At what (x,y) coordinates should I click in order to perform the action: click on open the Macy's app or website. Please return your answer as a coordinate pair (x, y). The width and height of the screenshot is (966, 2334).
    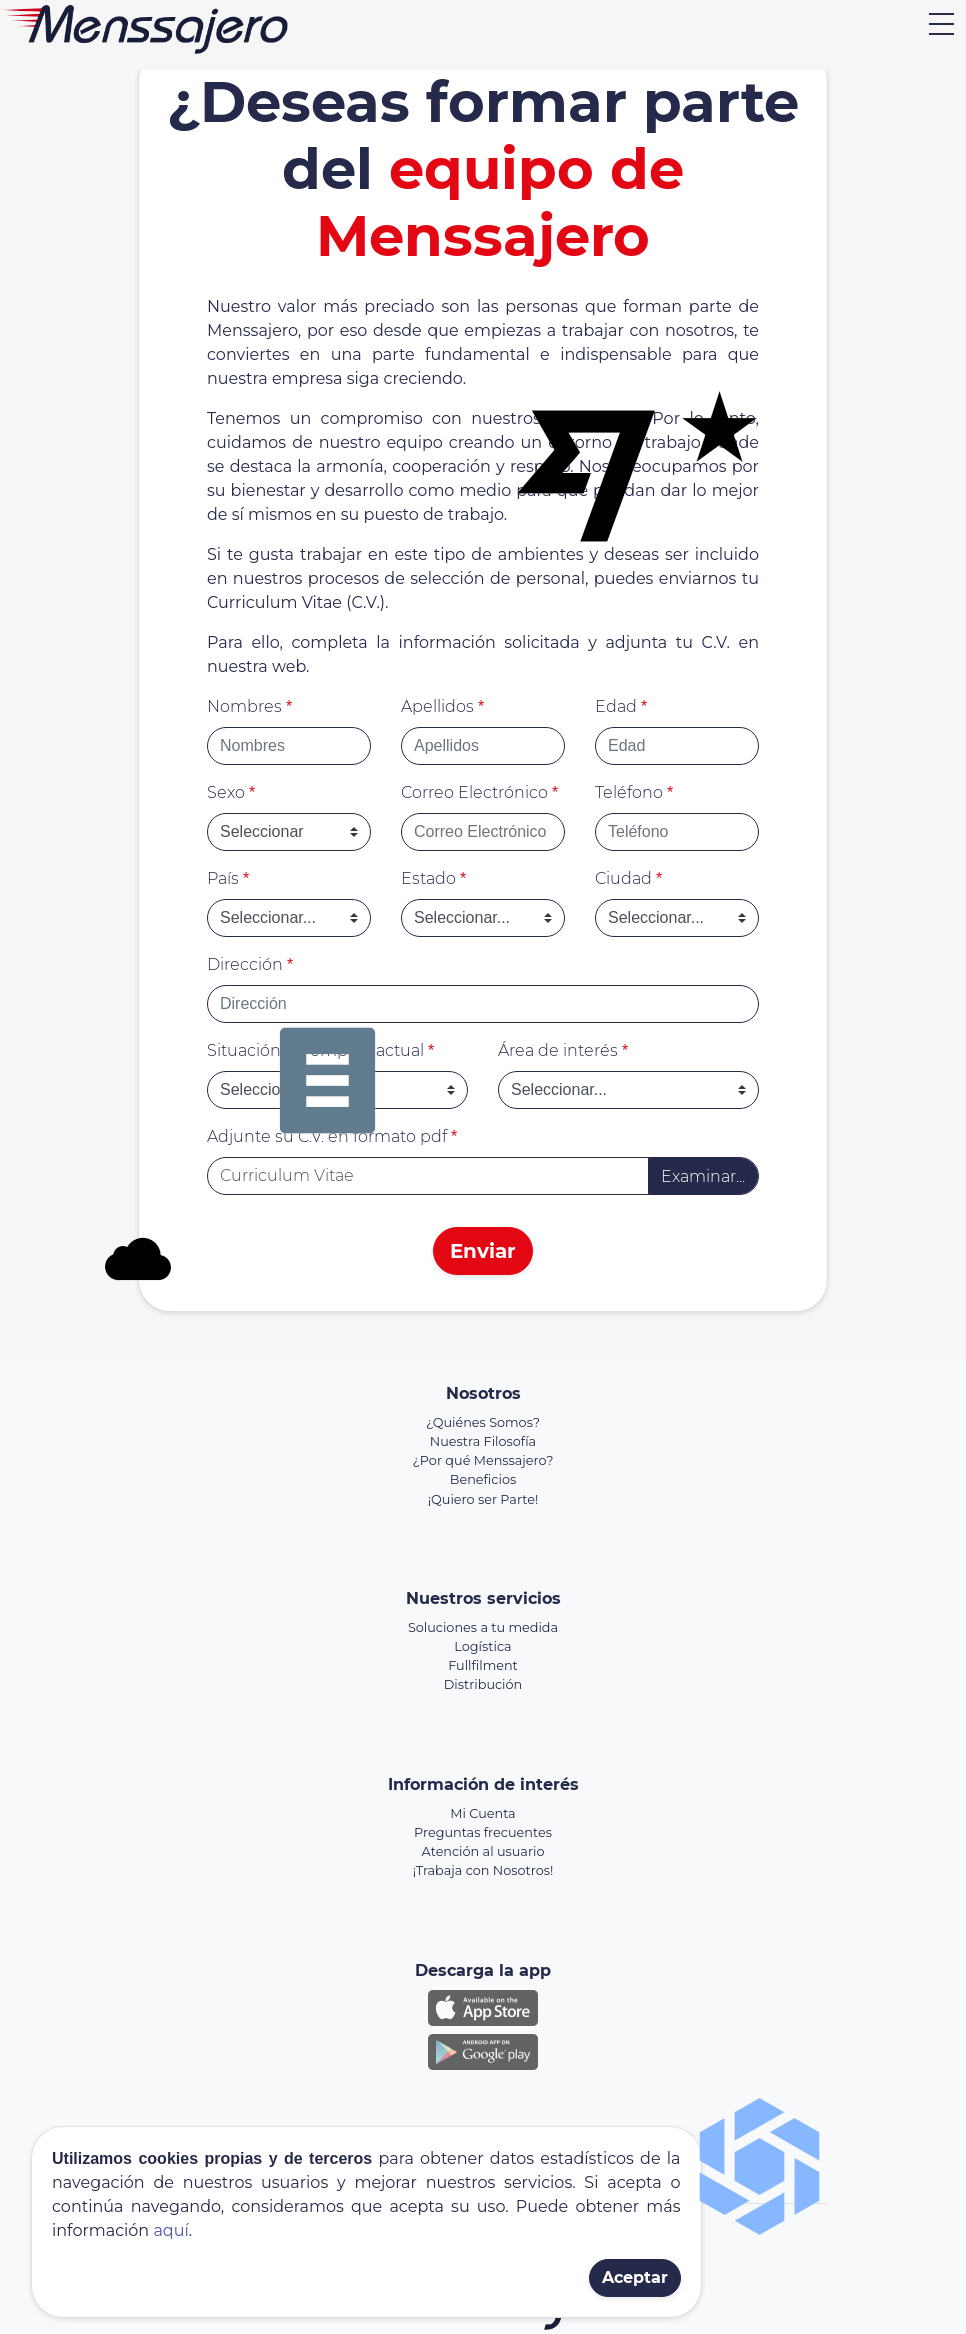
    Looking at the image, I should click on (719, 426).